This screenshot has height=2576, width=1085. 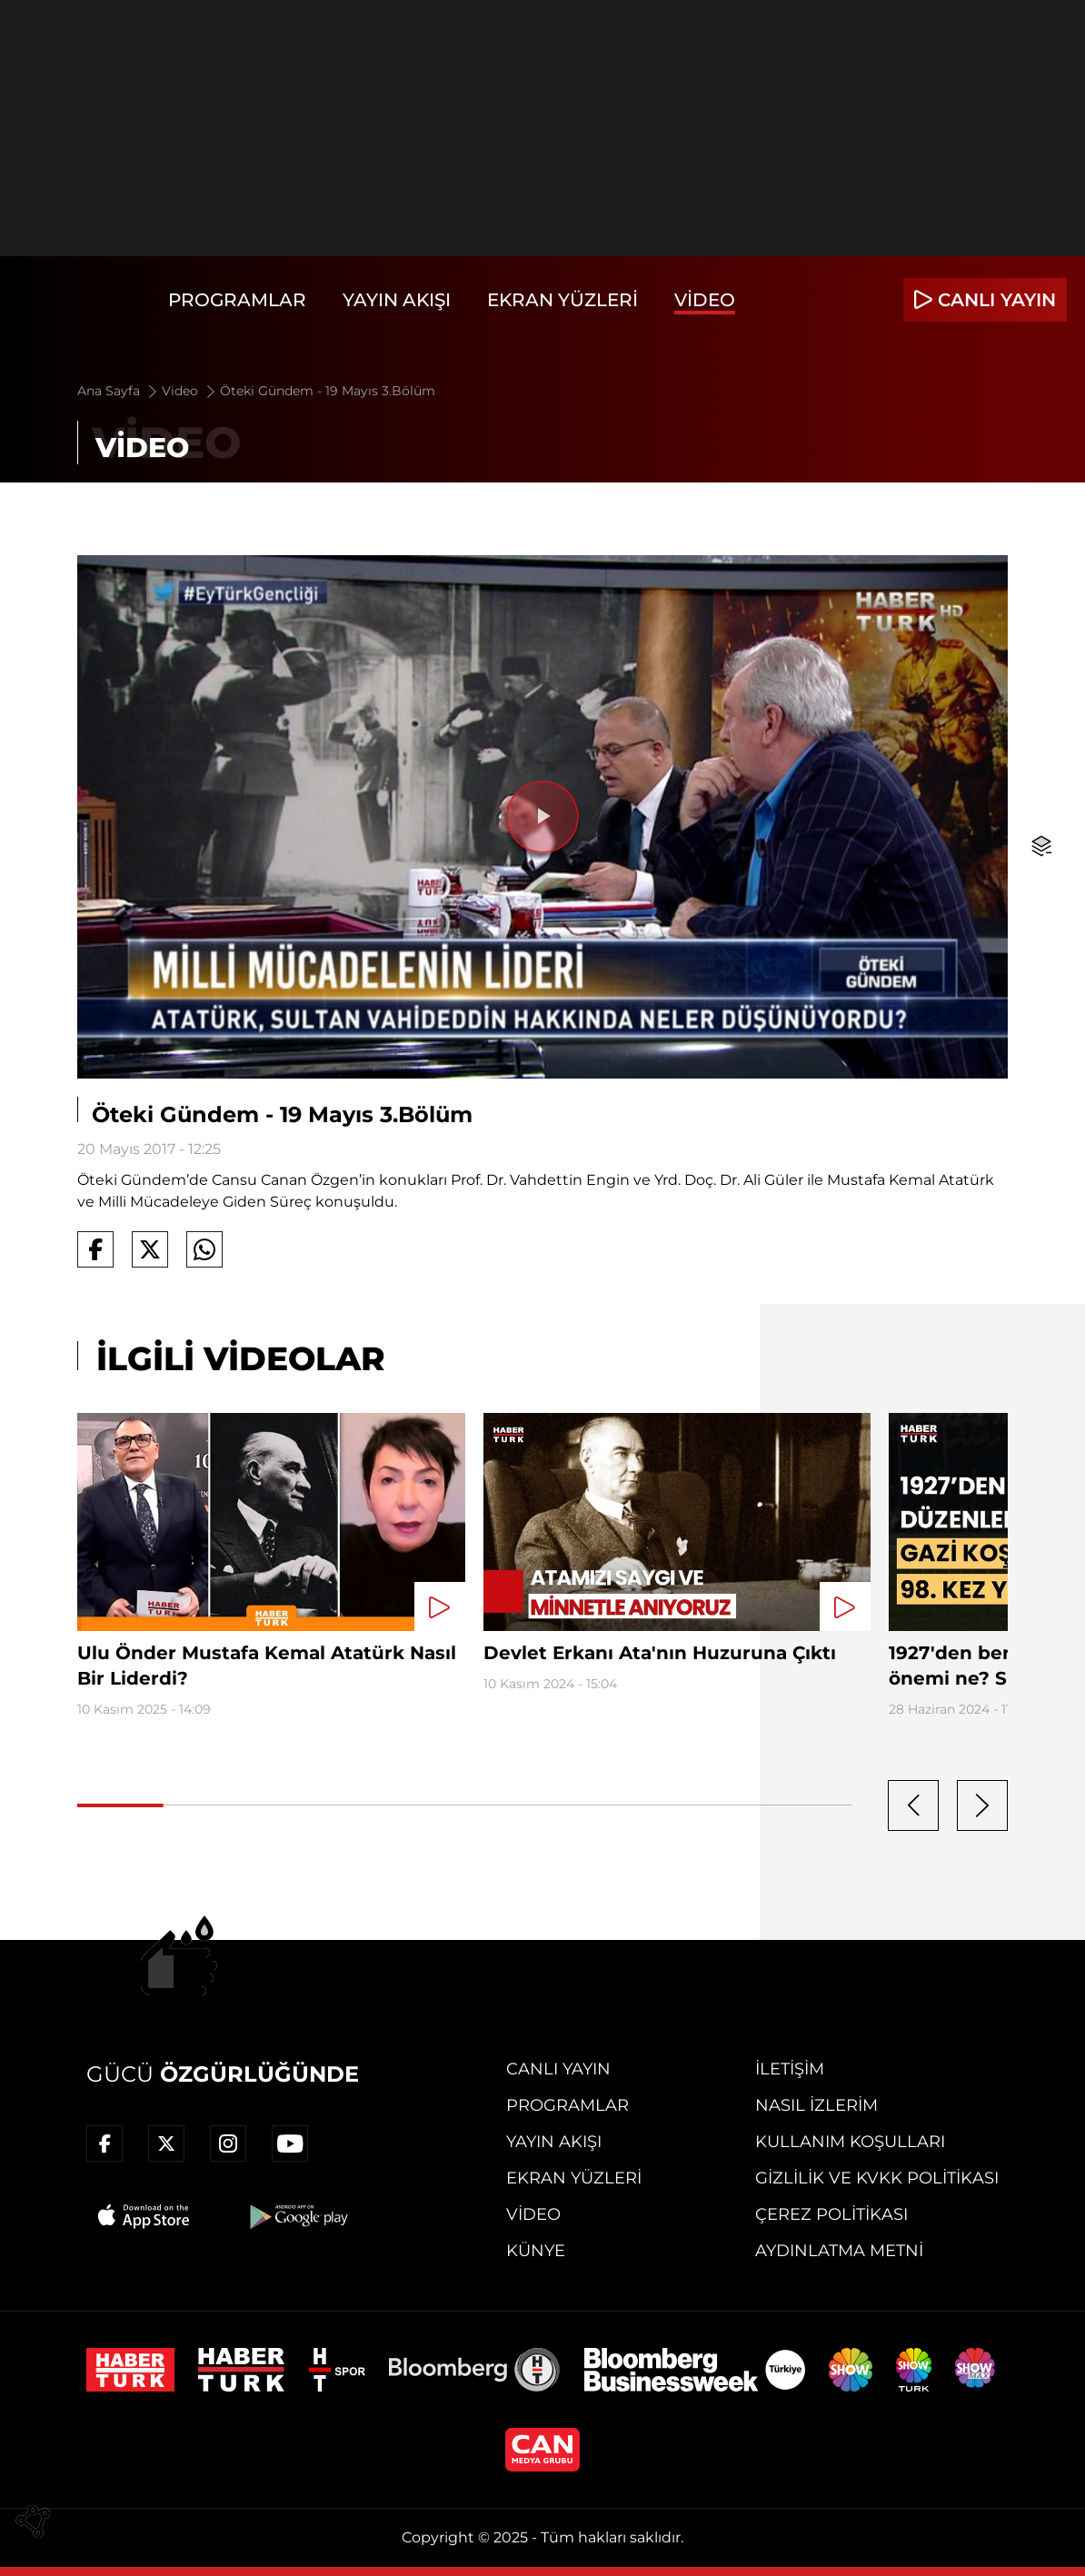 What do you see at coordinates (1041, 846) in the screenshot?
I see `remove a layer from the stack` at bounding box center [1041, 846].